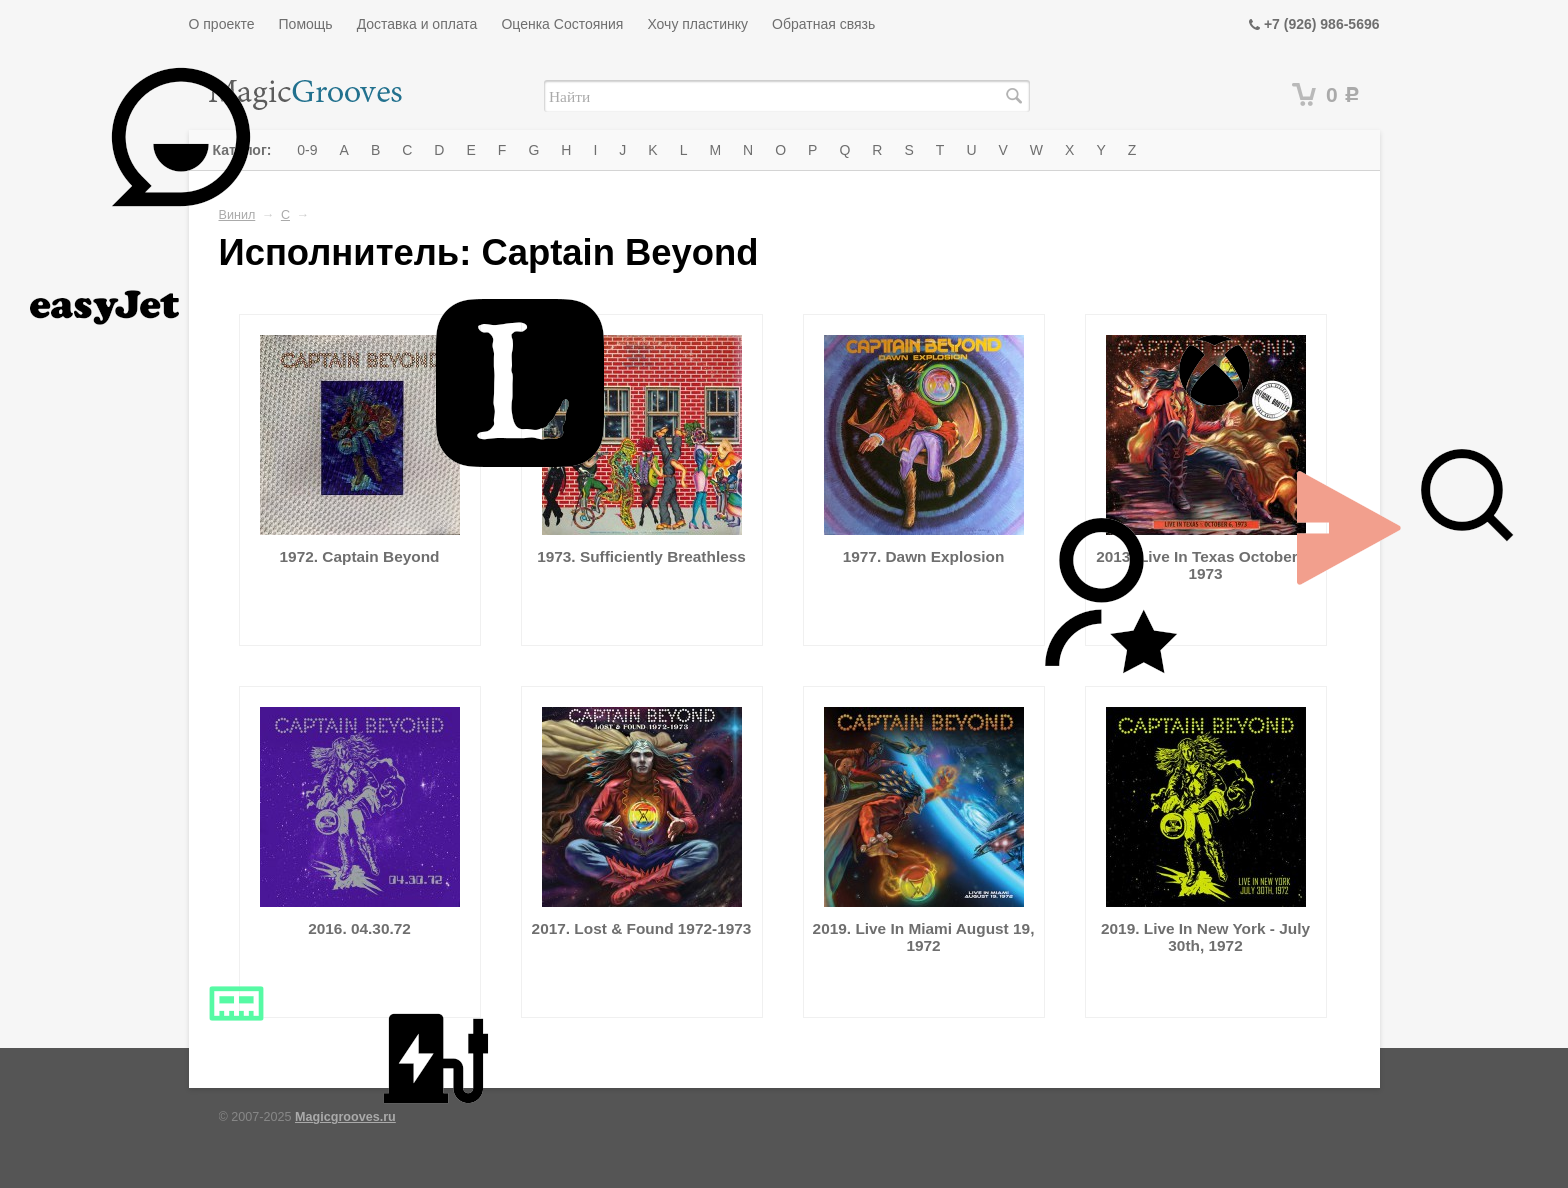 This screenshot has height=1188, width=1568. I want to click on open a friendly chat or messaging feature, so click(181, 137).